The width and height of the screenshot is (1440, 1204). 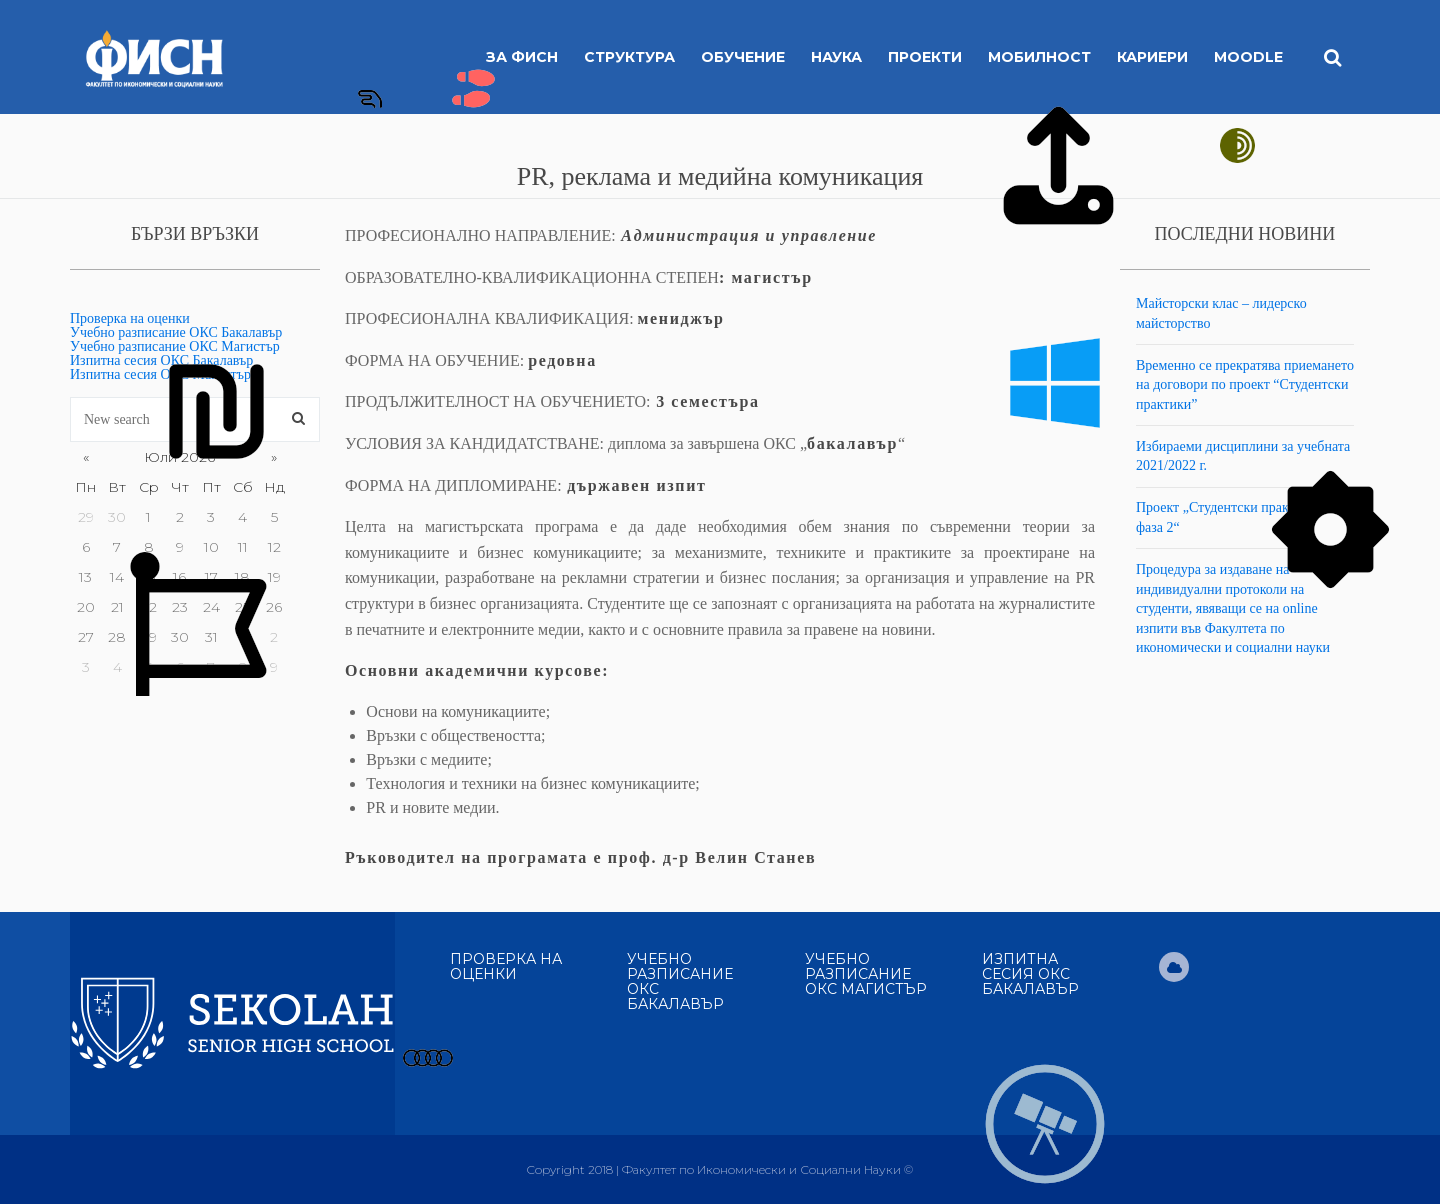 What do you see at coordinates (1055, 383) in the screenshot?
I see `windows operating system logo` at bounding box center [1055, 383].